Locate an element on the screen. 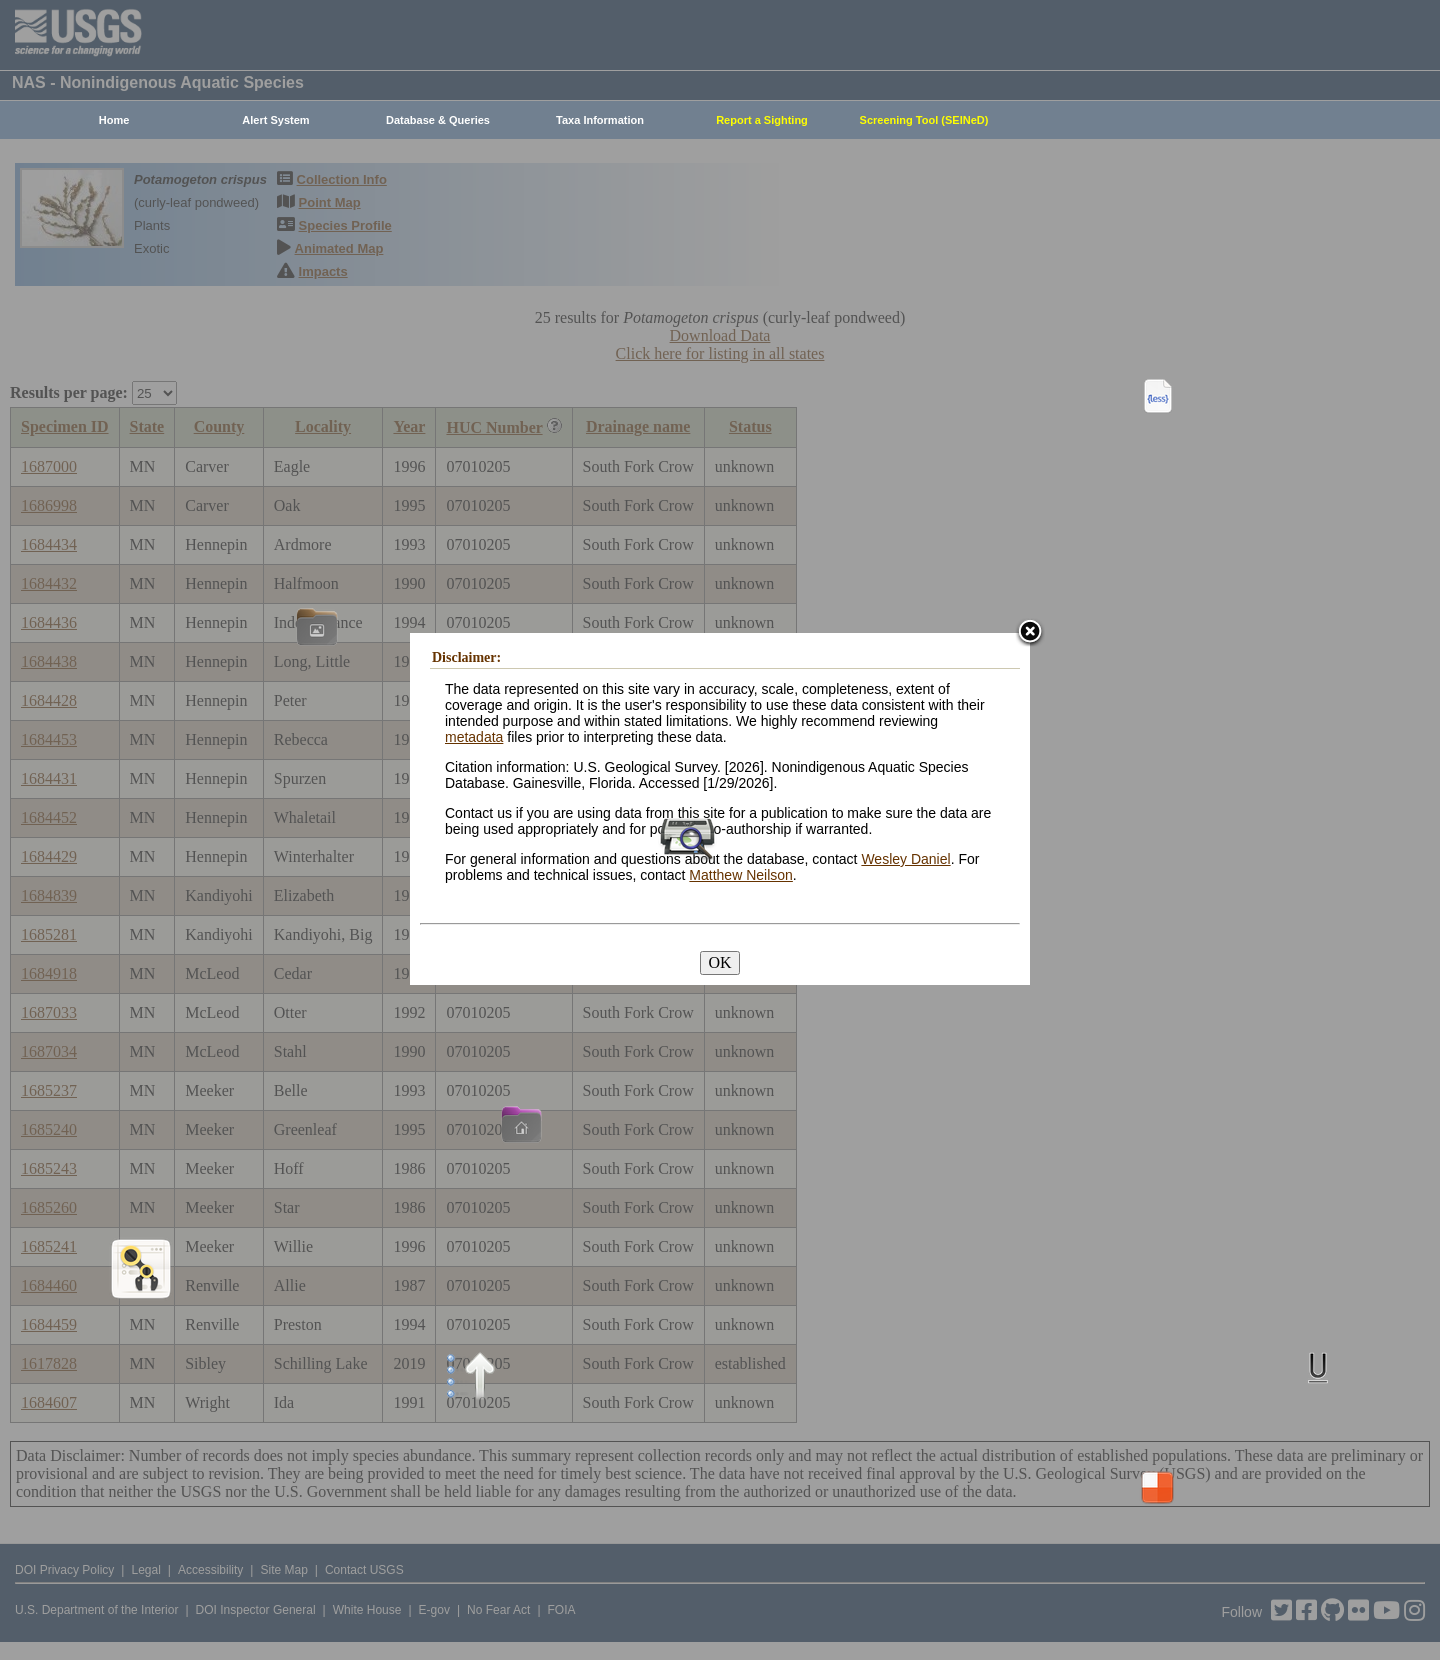 This screenshot has width=1440, height=1660. a LESS stylesheet file is located at coordinates (1158, 396).